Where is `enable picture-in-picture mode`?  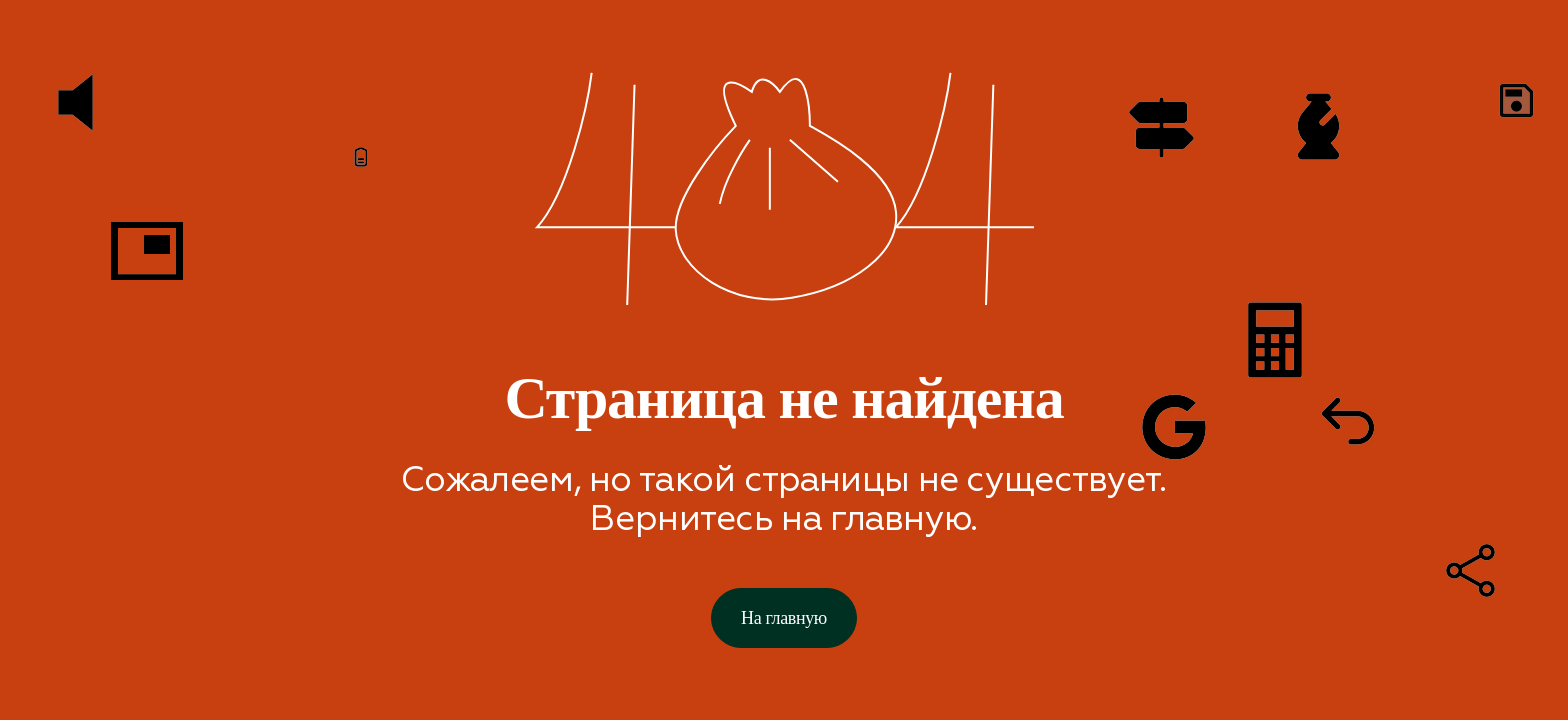
enable picture-in-picture mode is located at coordinates (147, 251).